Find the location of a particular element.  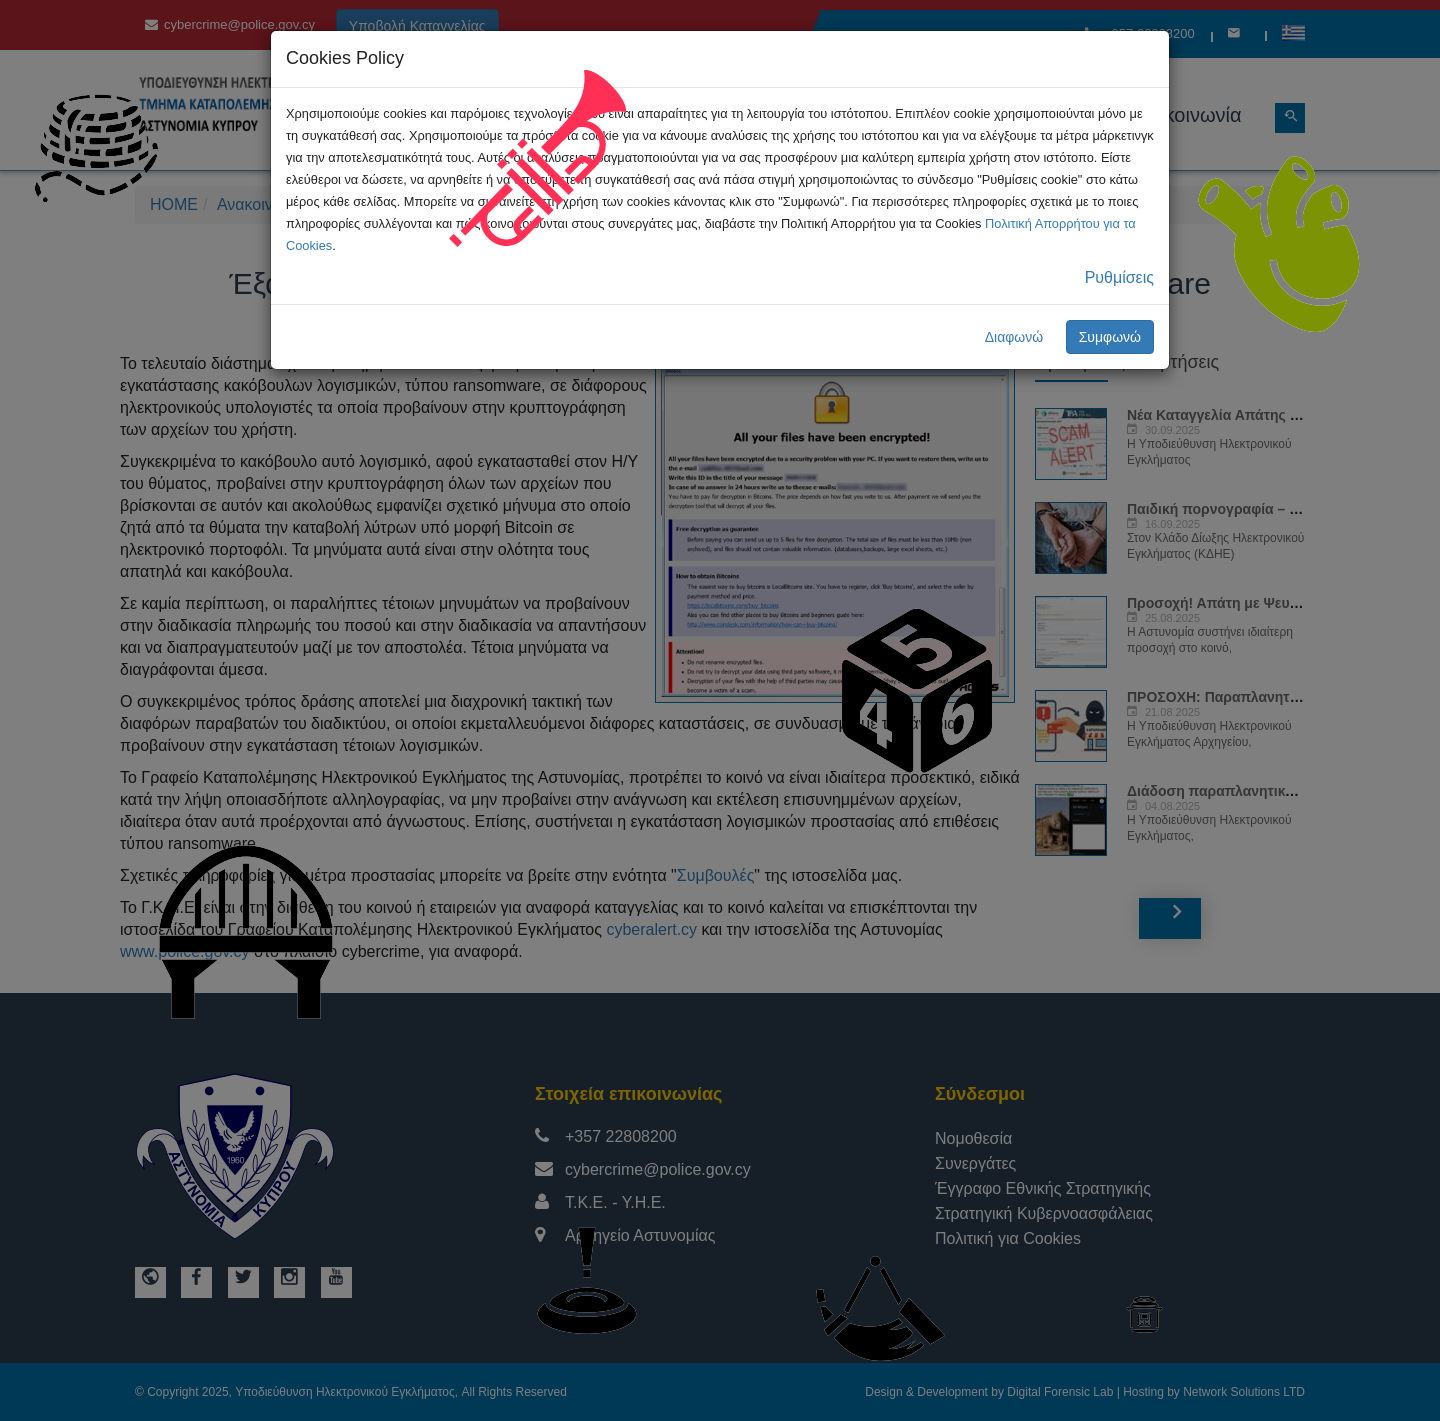

access pressure cooker recipes or settings is located at coordinates (1144, 1314).